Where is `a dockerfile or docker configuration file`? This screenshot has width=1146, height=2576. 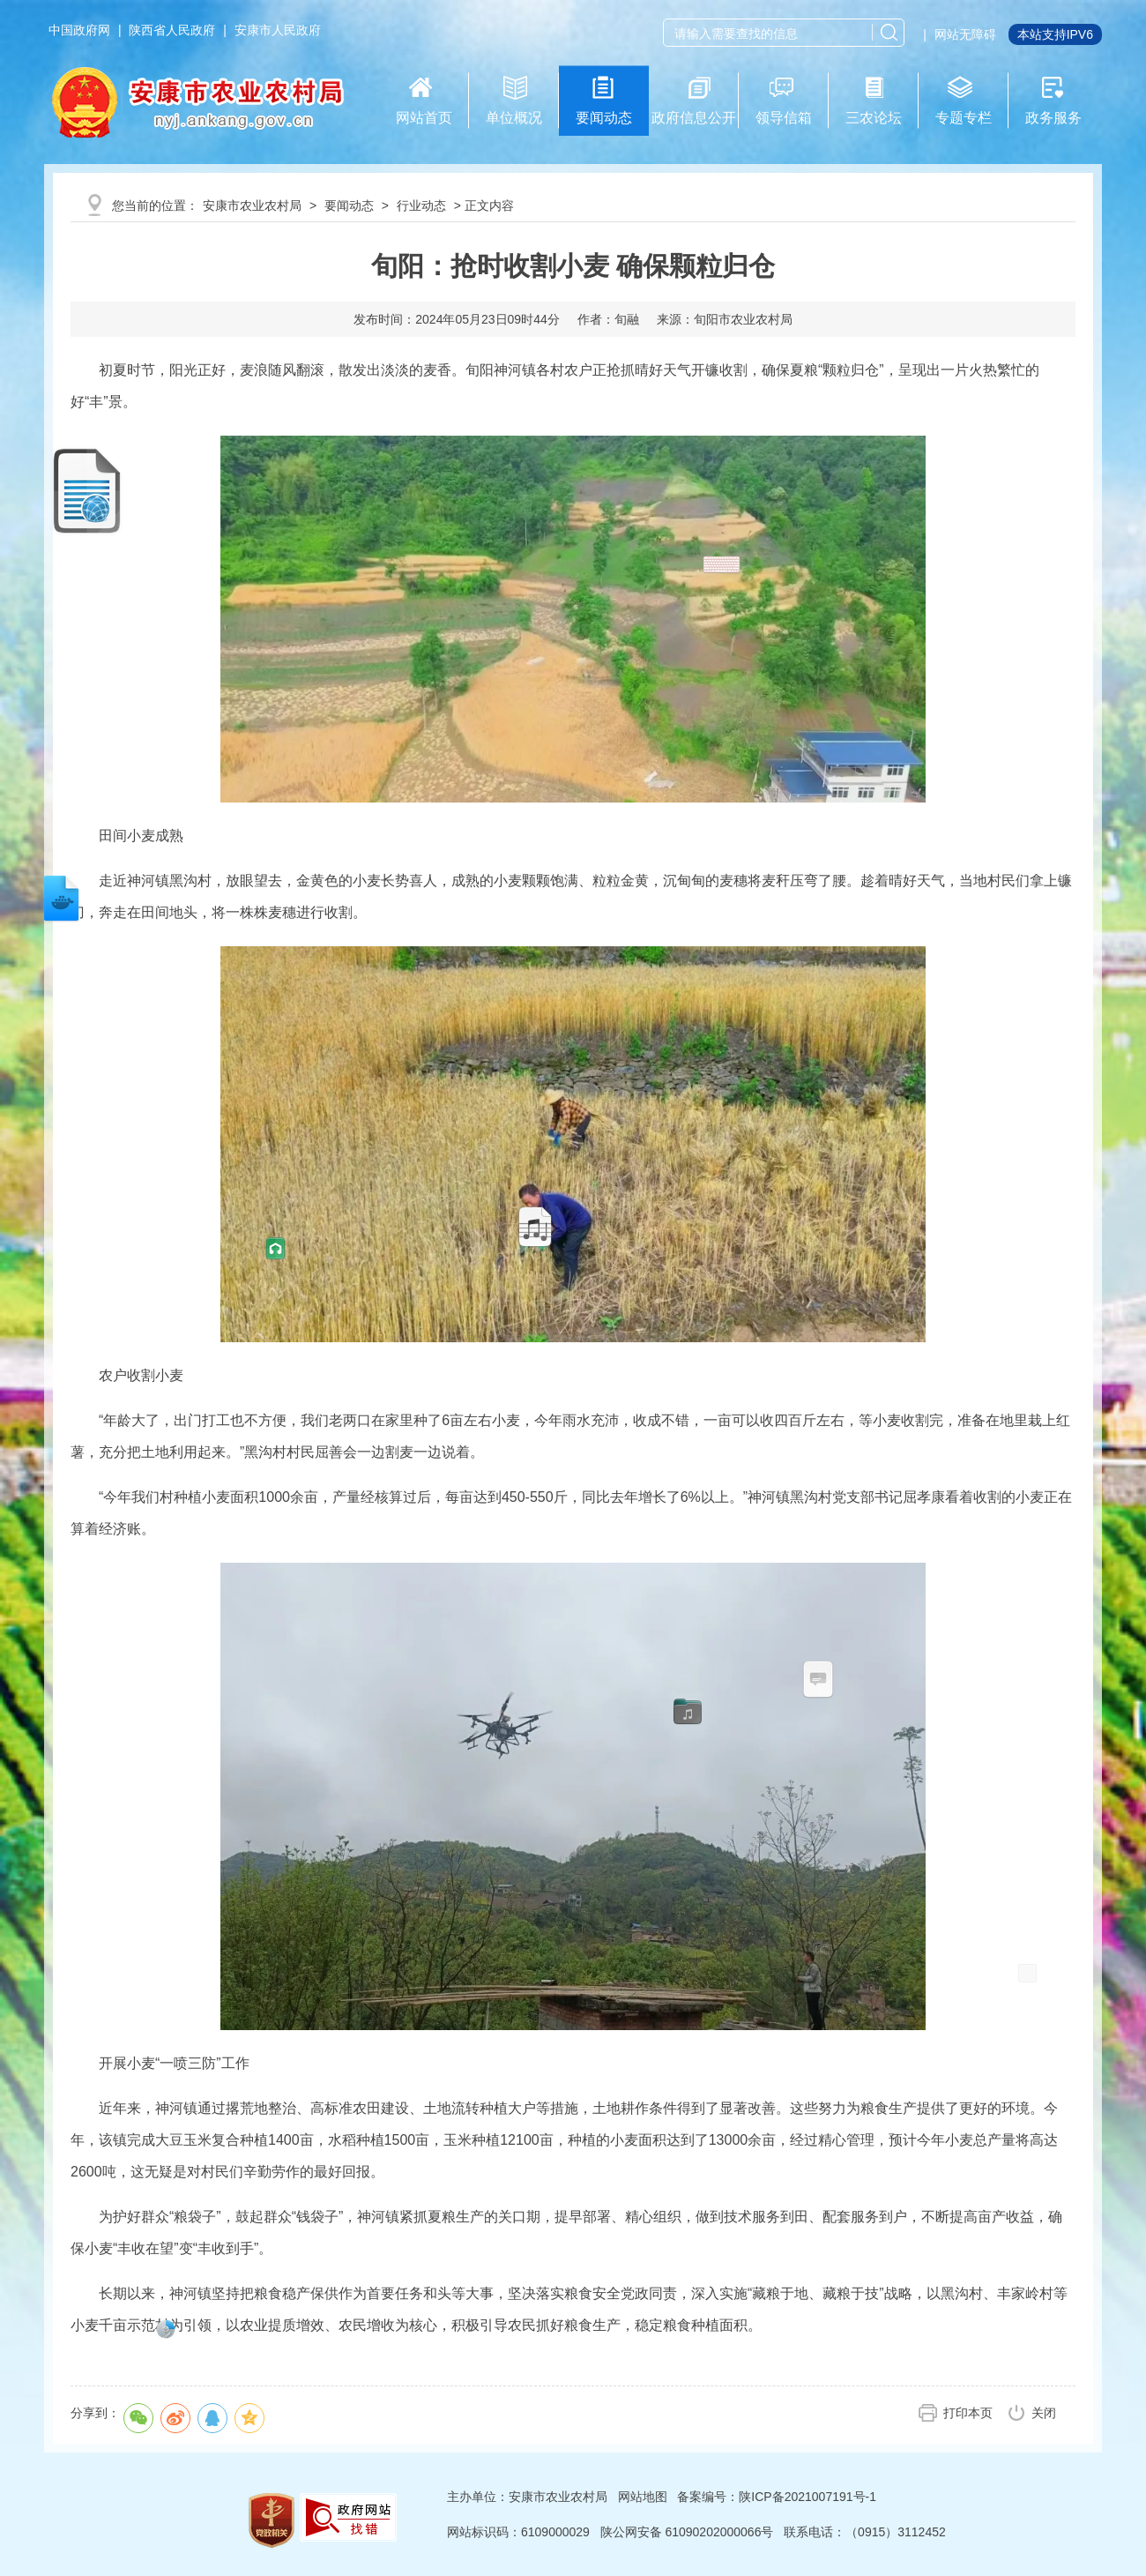 a dockerfile or docker configuration file is located at coordinates (61, 899).